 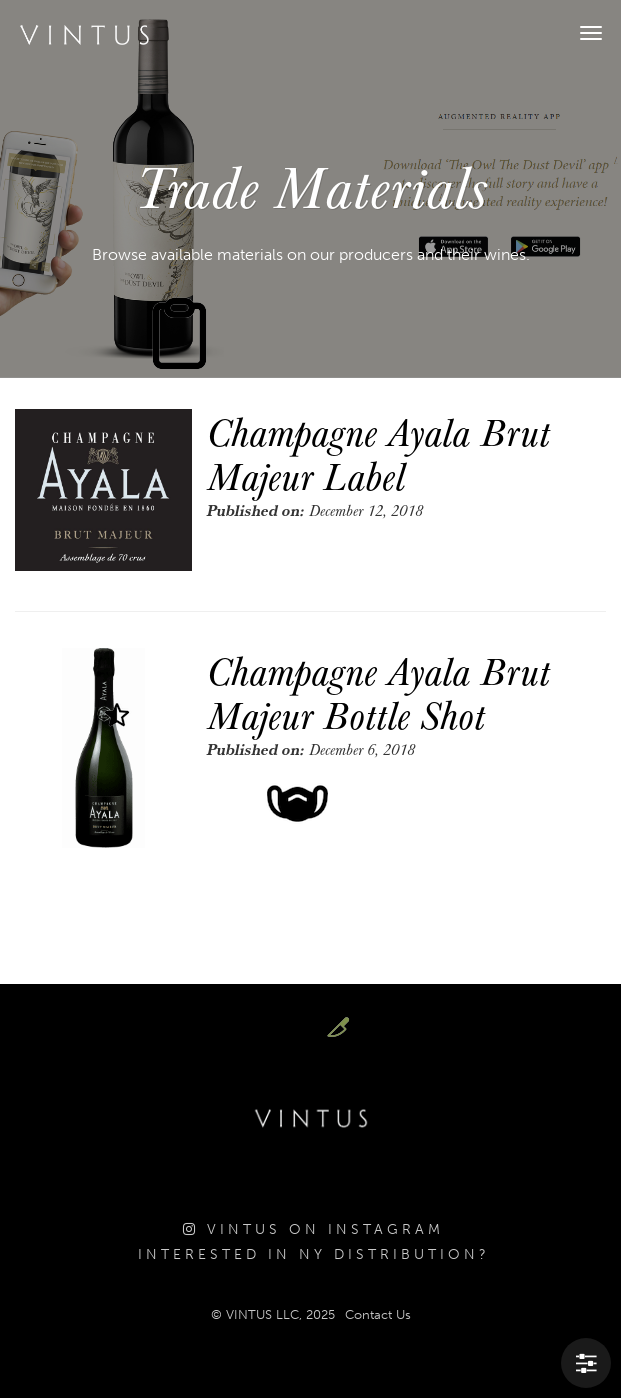 What do you see at coordinates (179, 333) in the screenshot?
I see `copy to clipboard` at bounding box center [179, 333].